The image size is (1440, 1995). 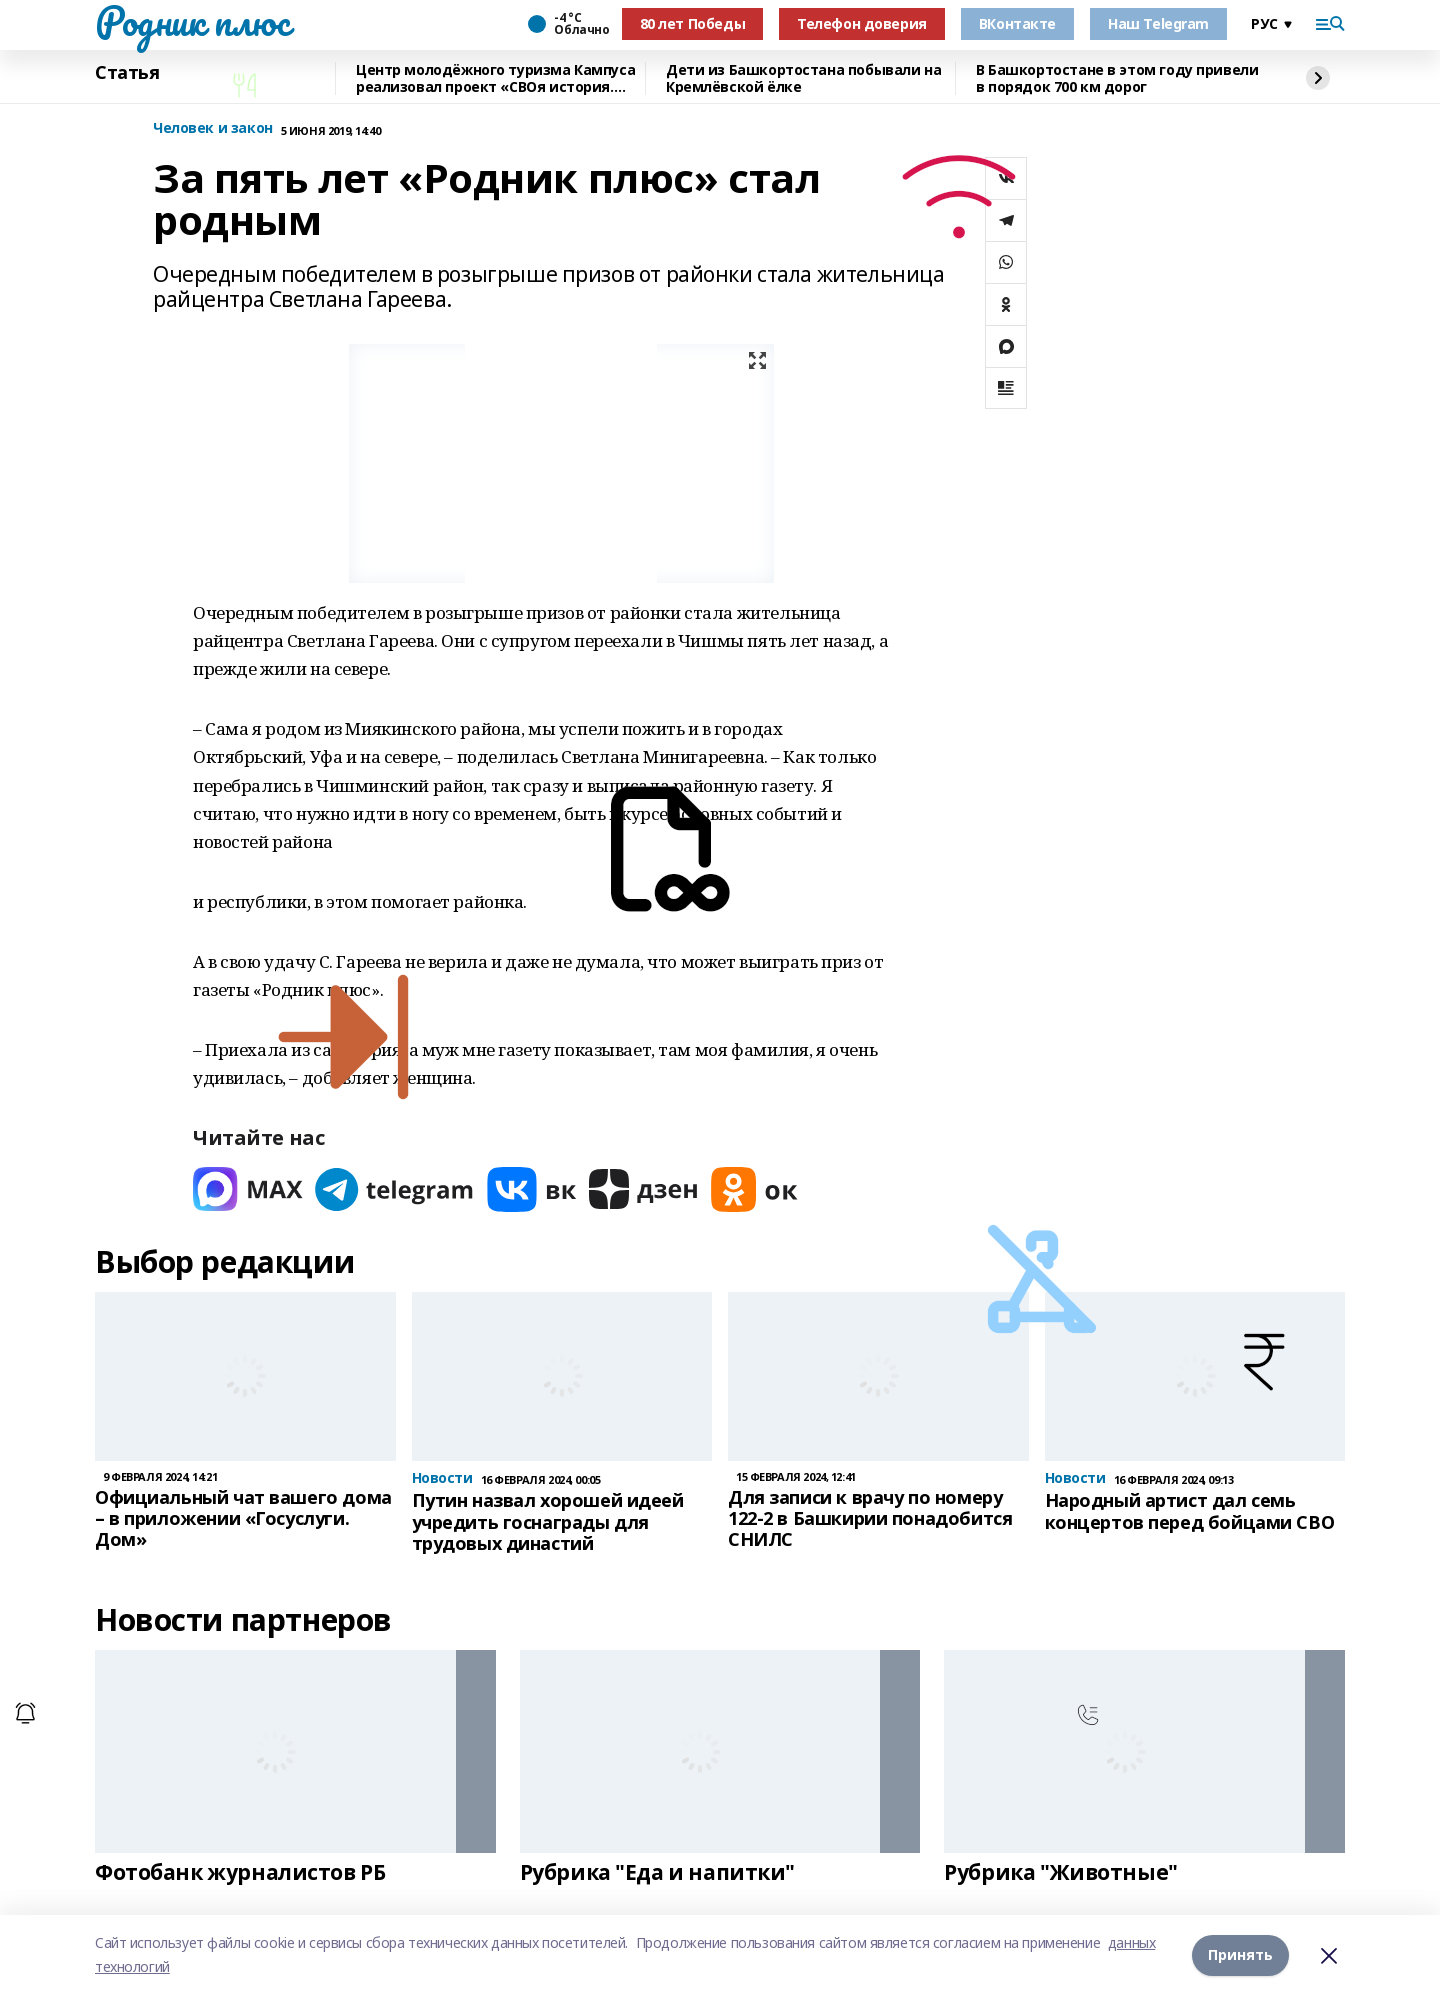 What do you see at coordinates (25, 1713) in the screenshot?
I see `indicates new notifications or alerts` at bounding box center [25, 1713].